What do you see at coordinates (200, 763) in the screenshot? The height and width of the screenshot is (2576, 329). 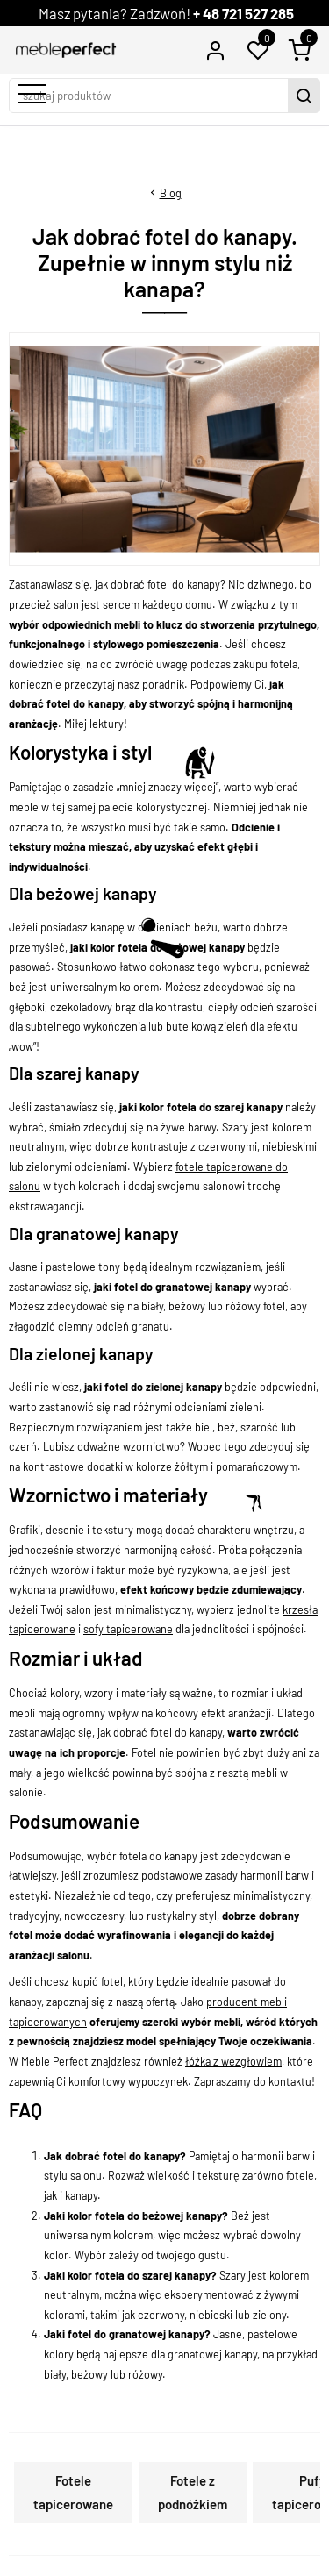 I see `enemy minion character in a game interface` at bounding box center [200, 763].